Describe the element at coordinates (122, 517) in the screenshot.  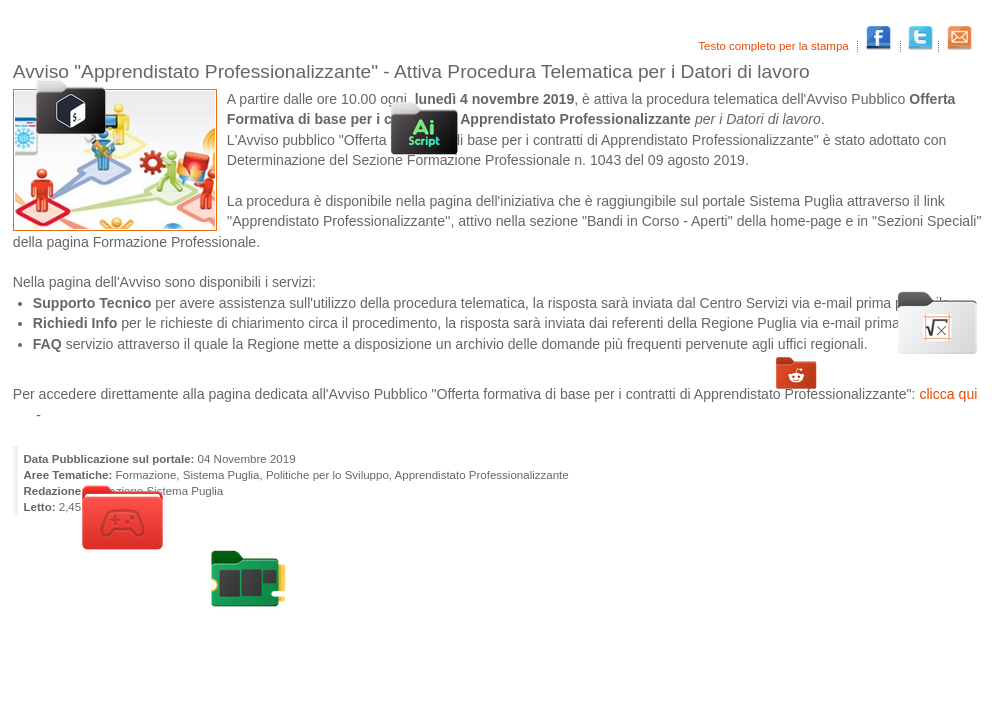
I see `open your games folder` at that location.